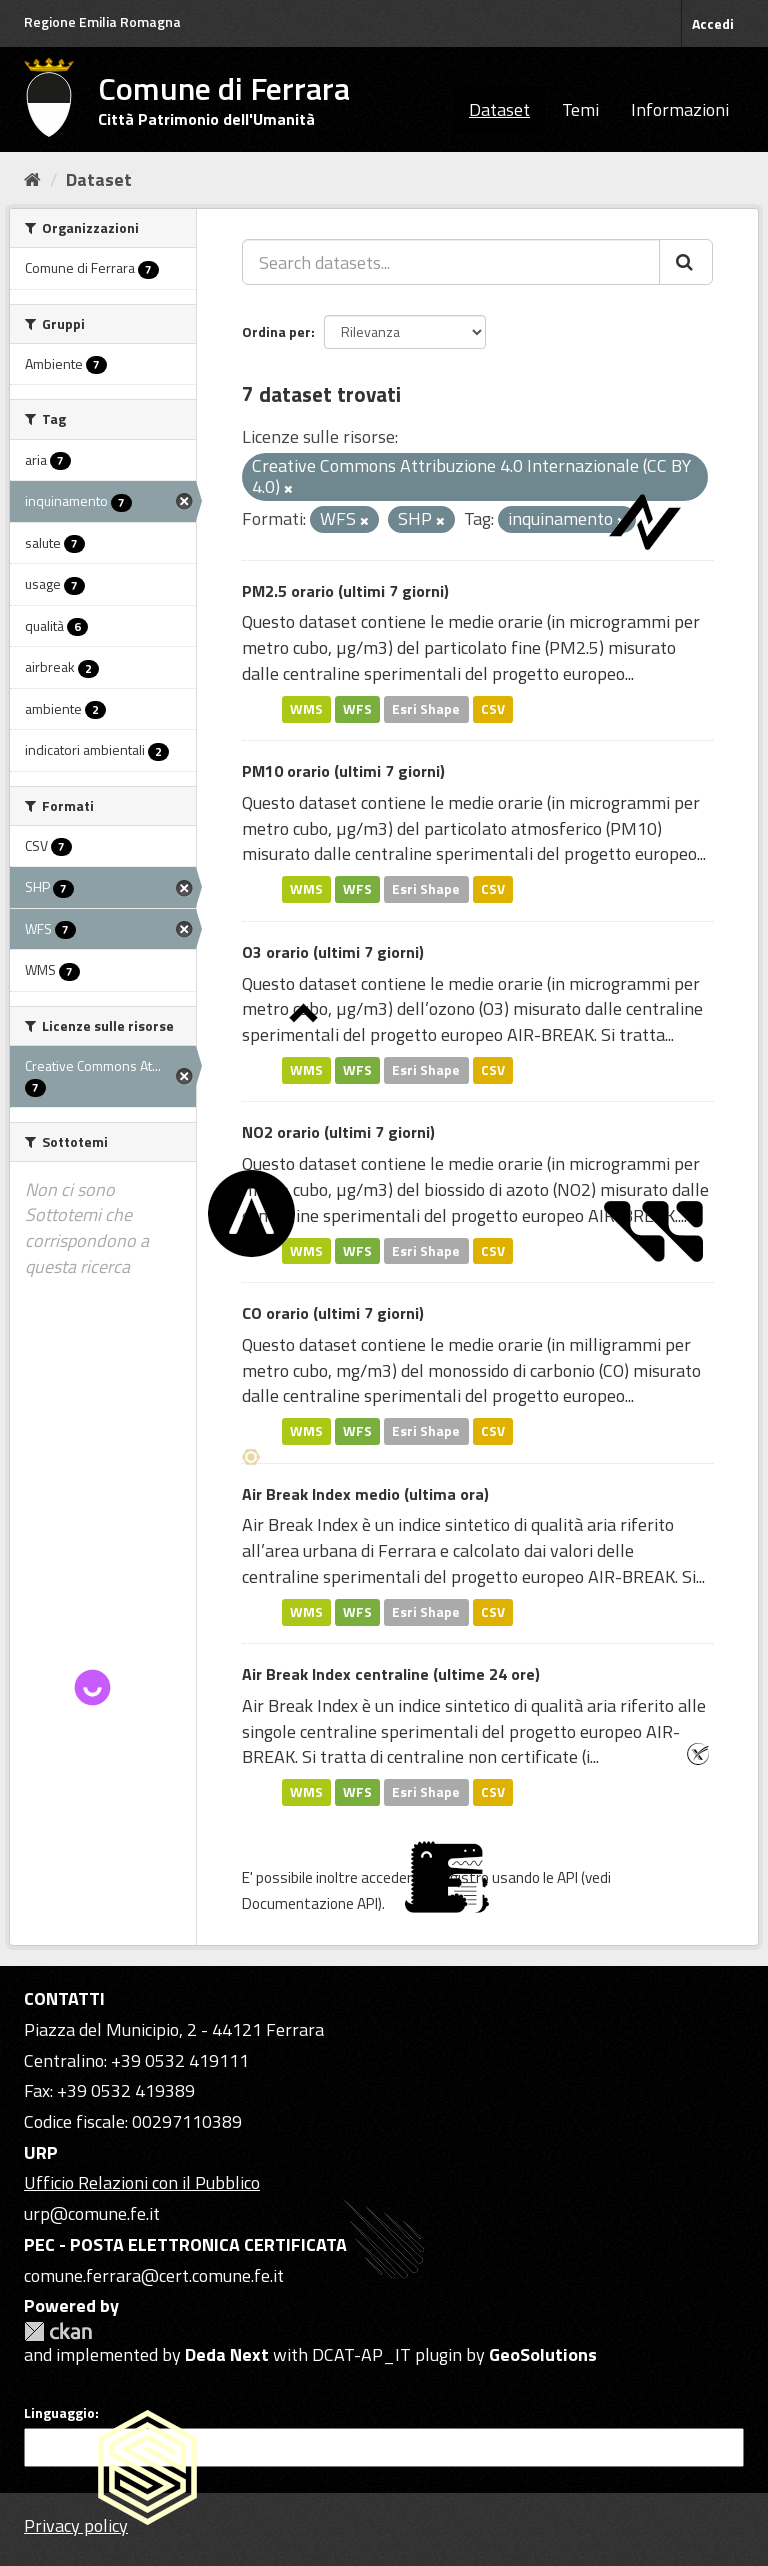  I want to click on meteor framework logo, so click(383, 2238).